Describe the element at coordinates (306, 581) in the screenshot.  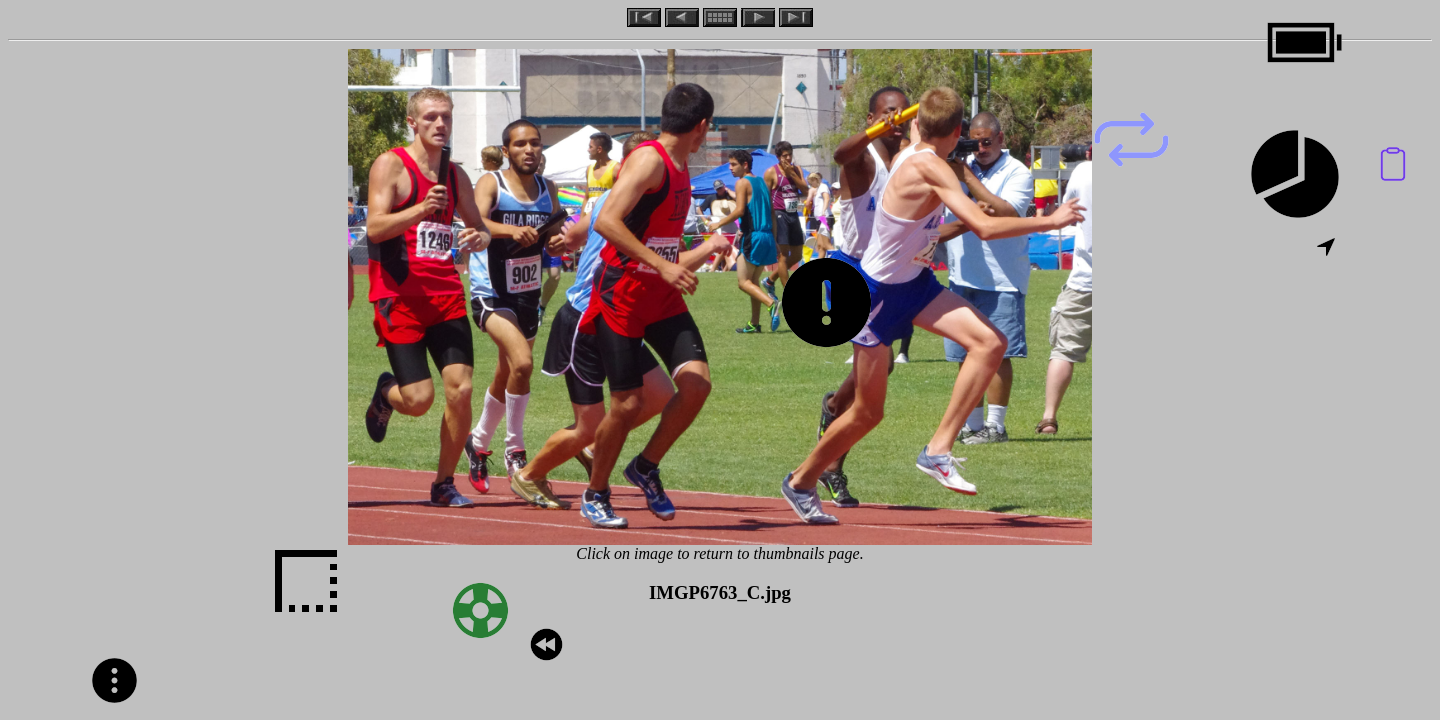
I see `customize table or element border style` at that location.